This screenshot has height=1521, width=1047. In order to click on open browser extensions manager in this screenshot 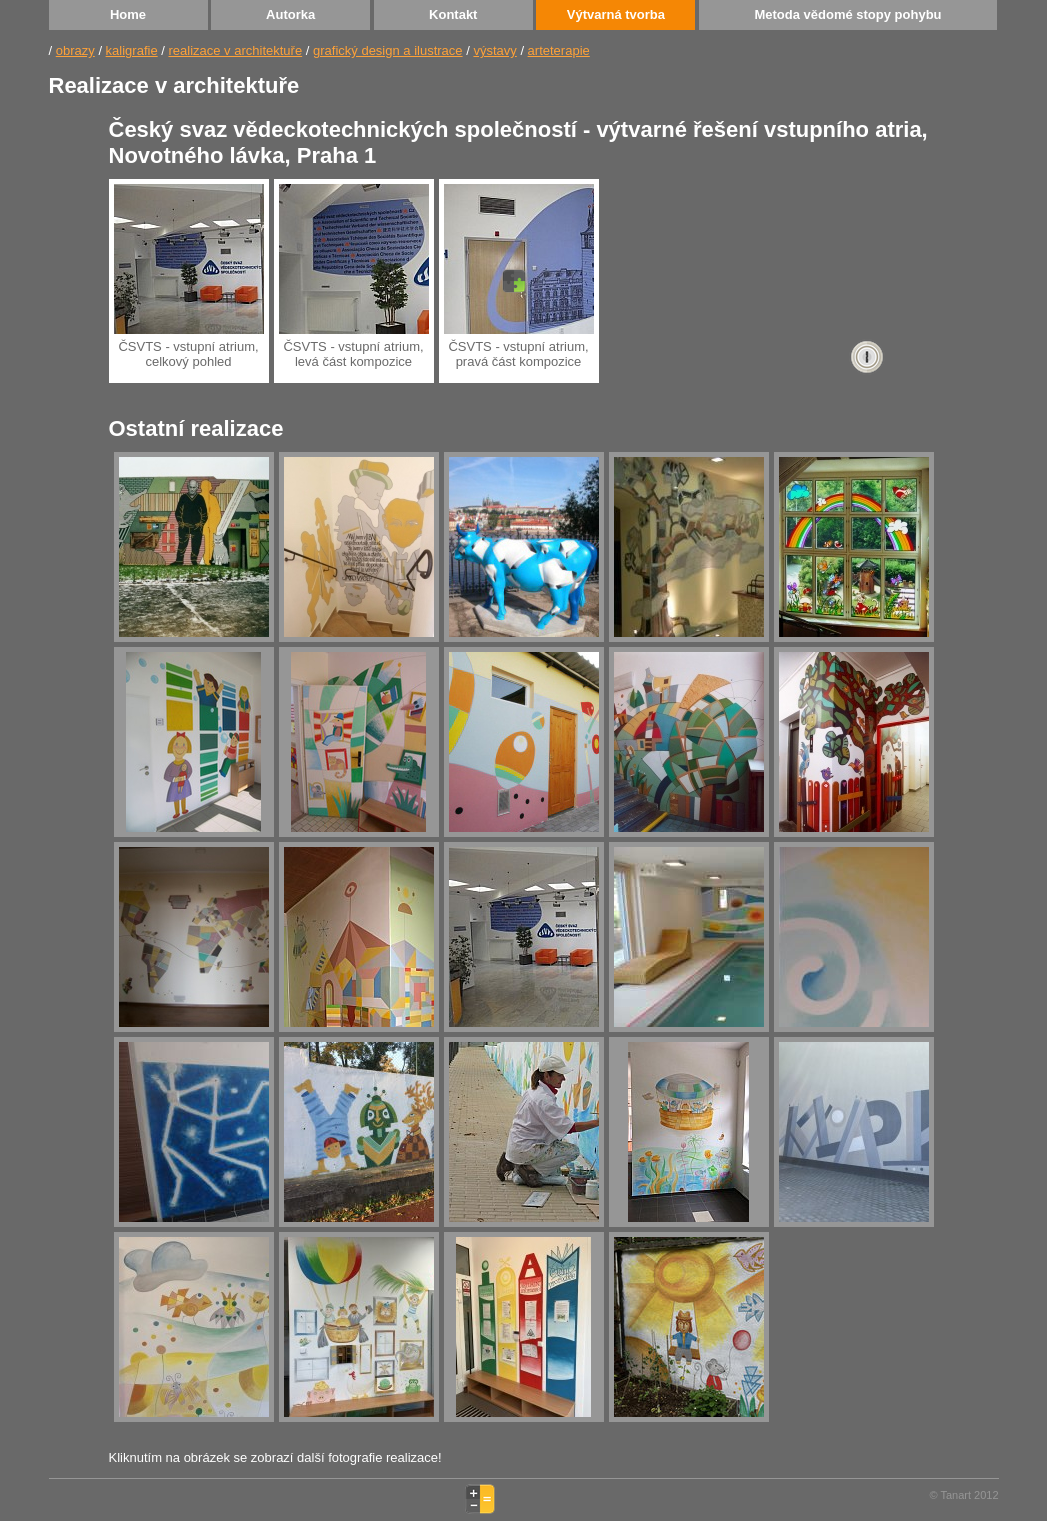, I will do `click(514, 281)`.